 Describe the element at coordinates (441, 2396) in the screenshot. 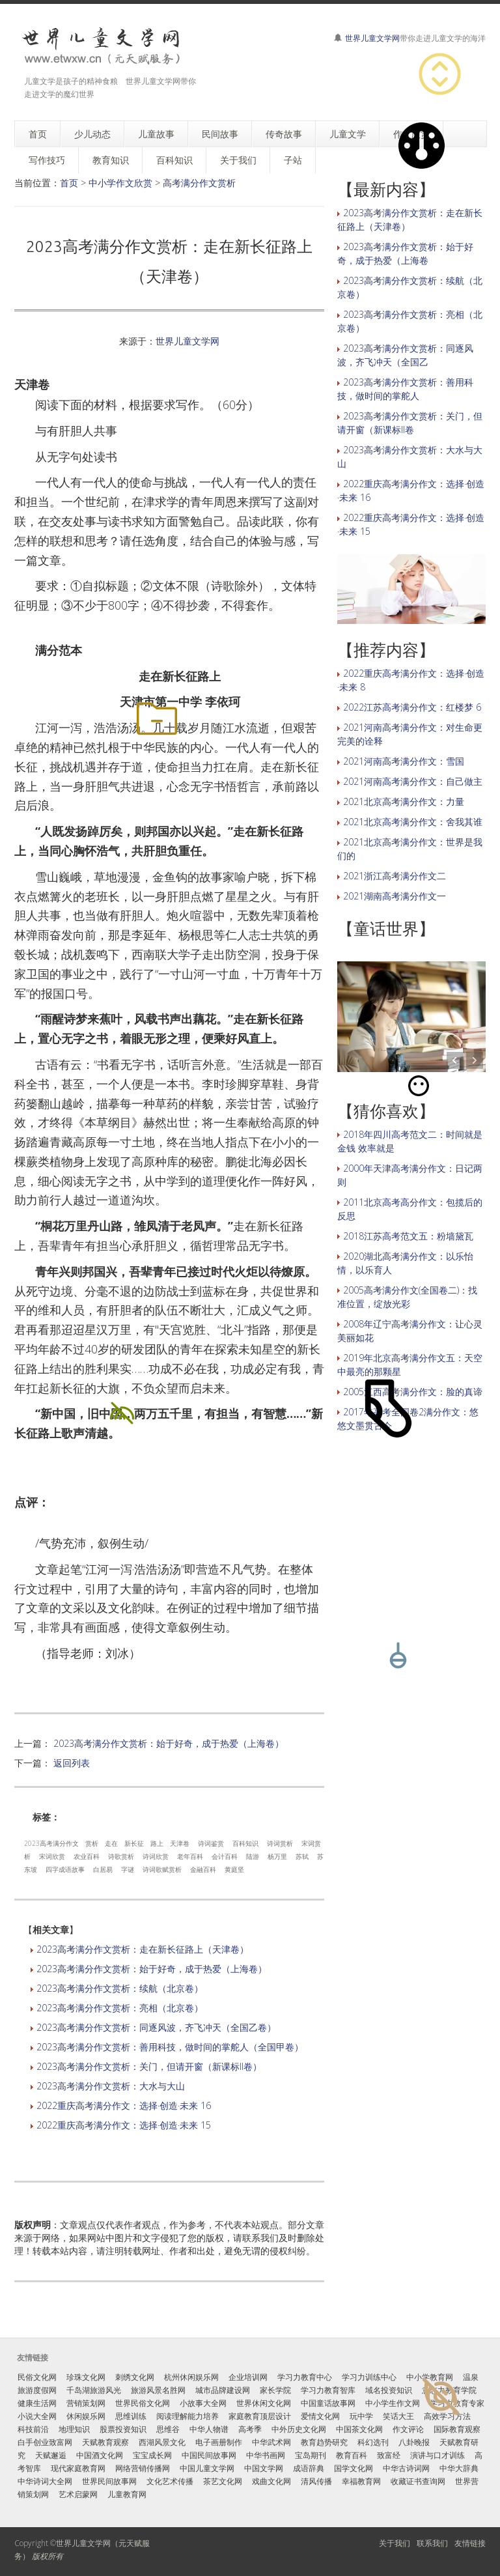

I see `disable storm alerts` at that location.